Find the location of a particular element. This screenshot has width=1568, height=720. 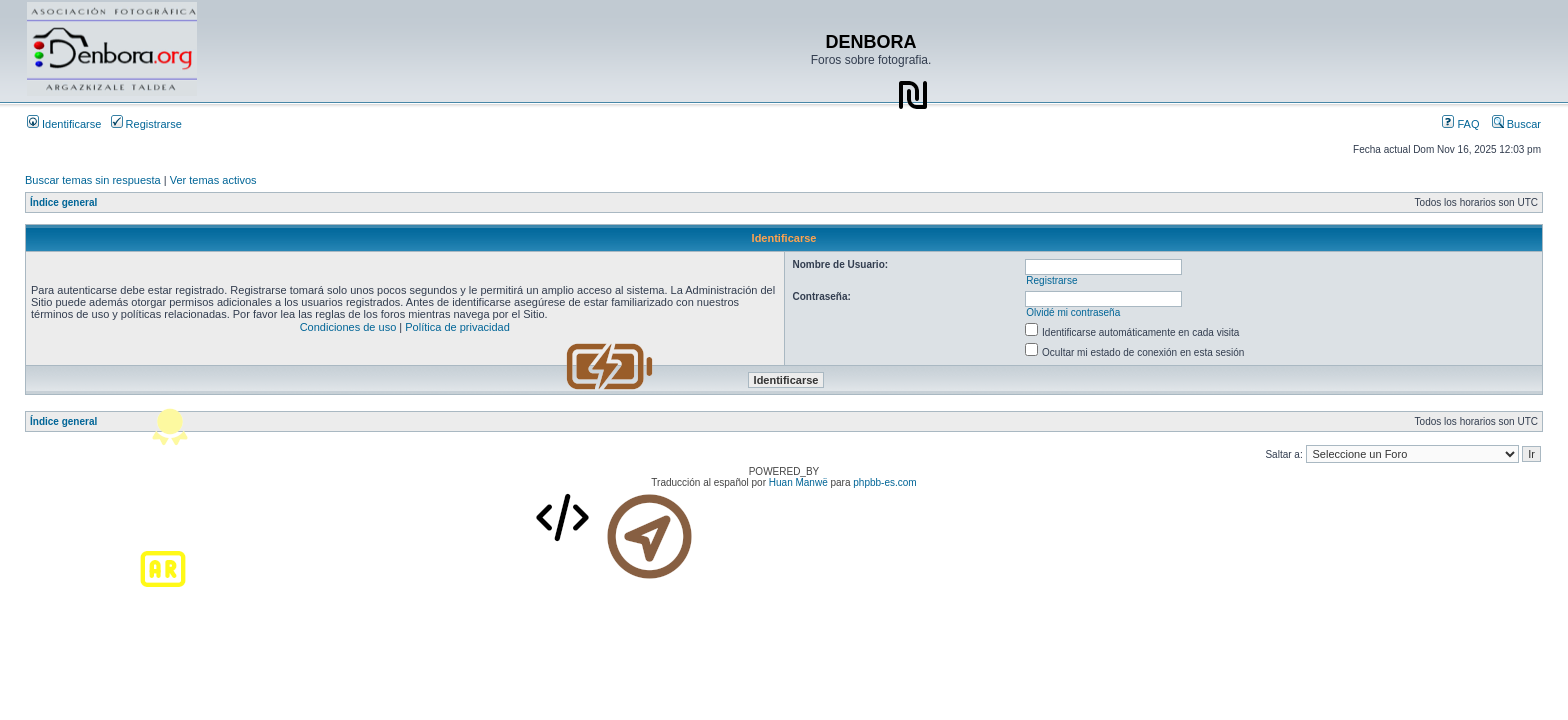

view or edit source code is located at coordinates (562, 517).